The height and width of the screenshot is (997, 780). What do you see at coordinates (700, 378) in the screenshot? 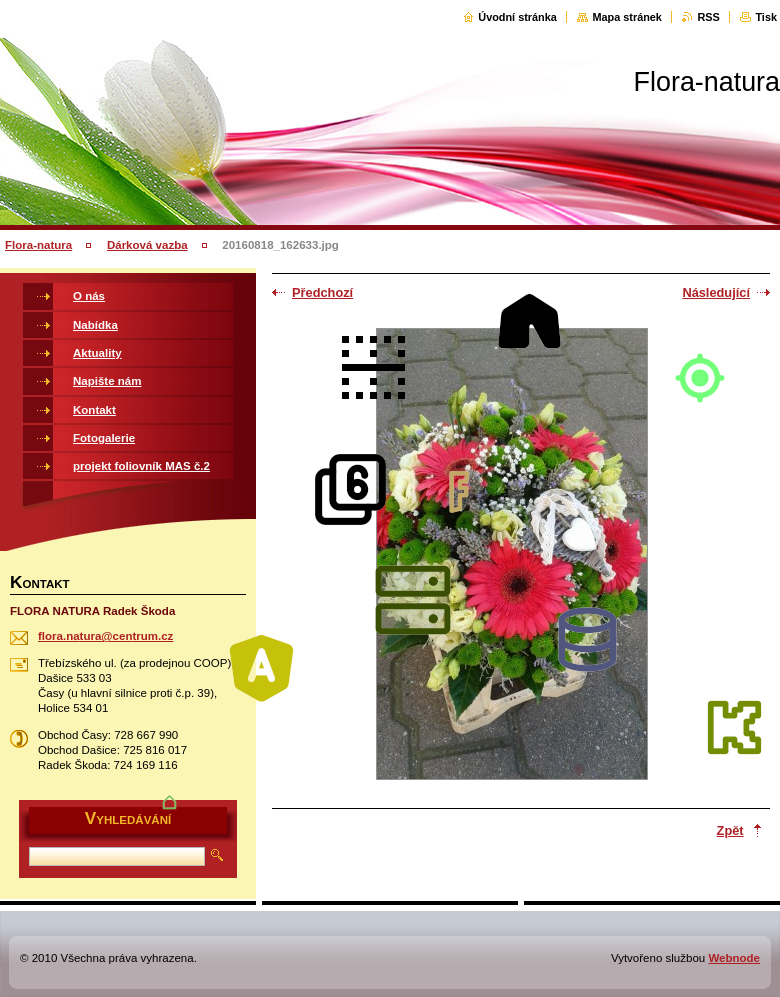
I see `view current location` at bounding box center [700, 378].